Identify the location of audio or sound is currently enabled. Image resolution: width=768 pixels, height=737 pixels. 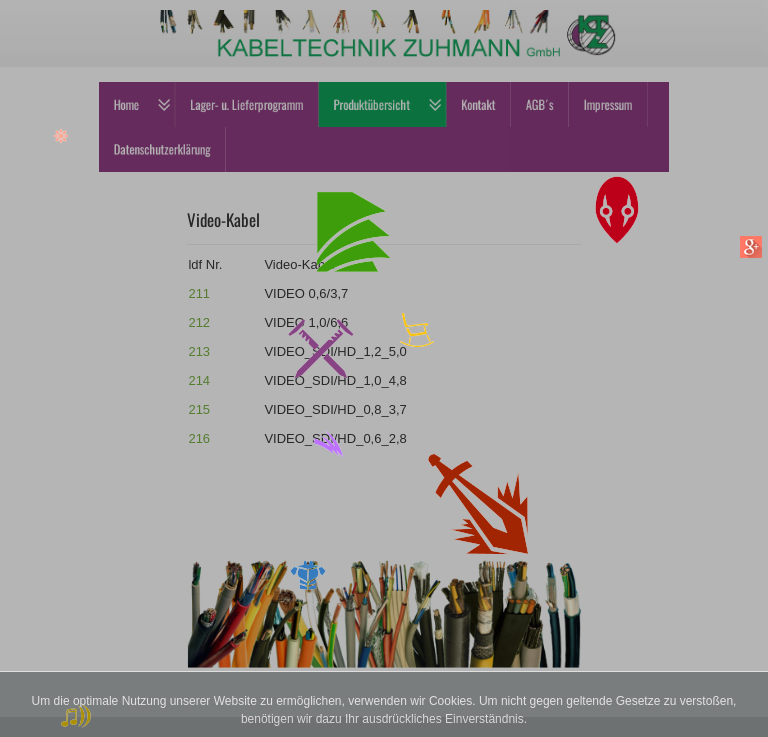
(76, 716).